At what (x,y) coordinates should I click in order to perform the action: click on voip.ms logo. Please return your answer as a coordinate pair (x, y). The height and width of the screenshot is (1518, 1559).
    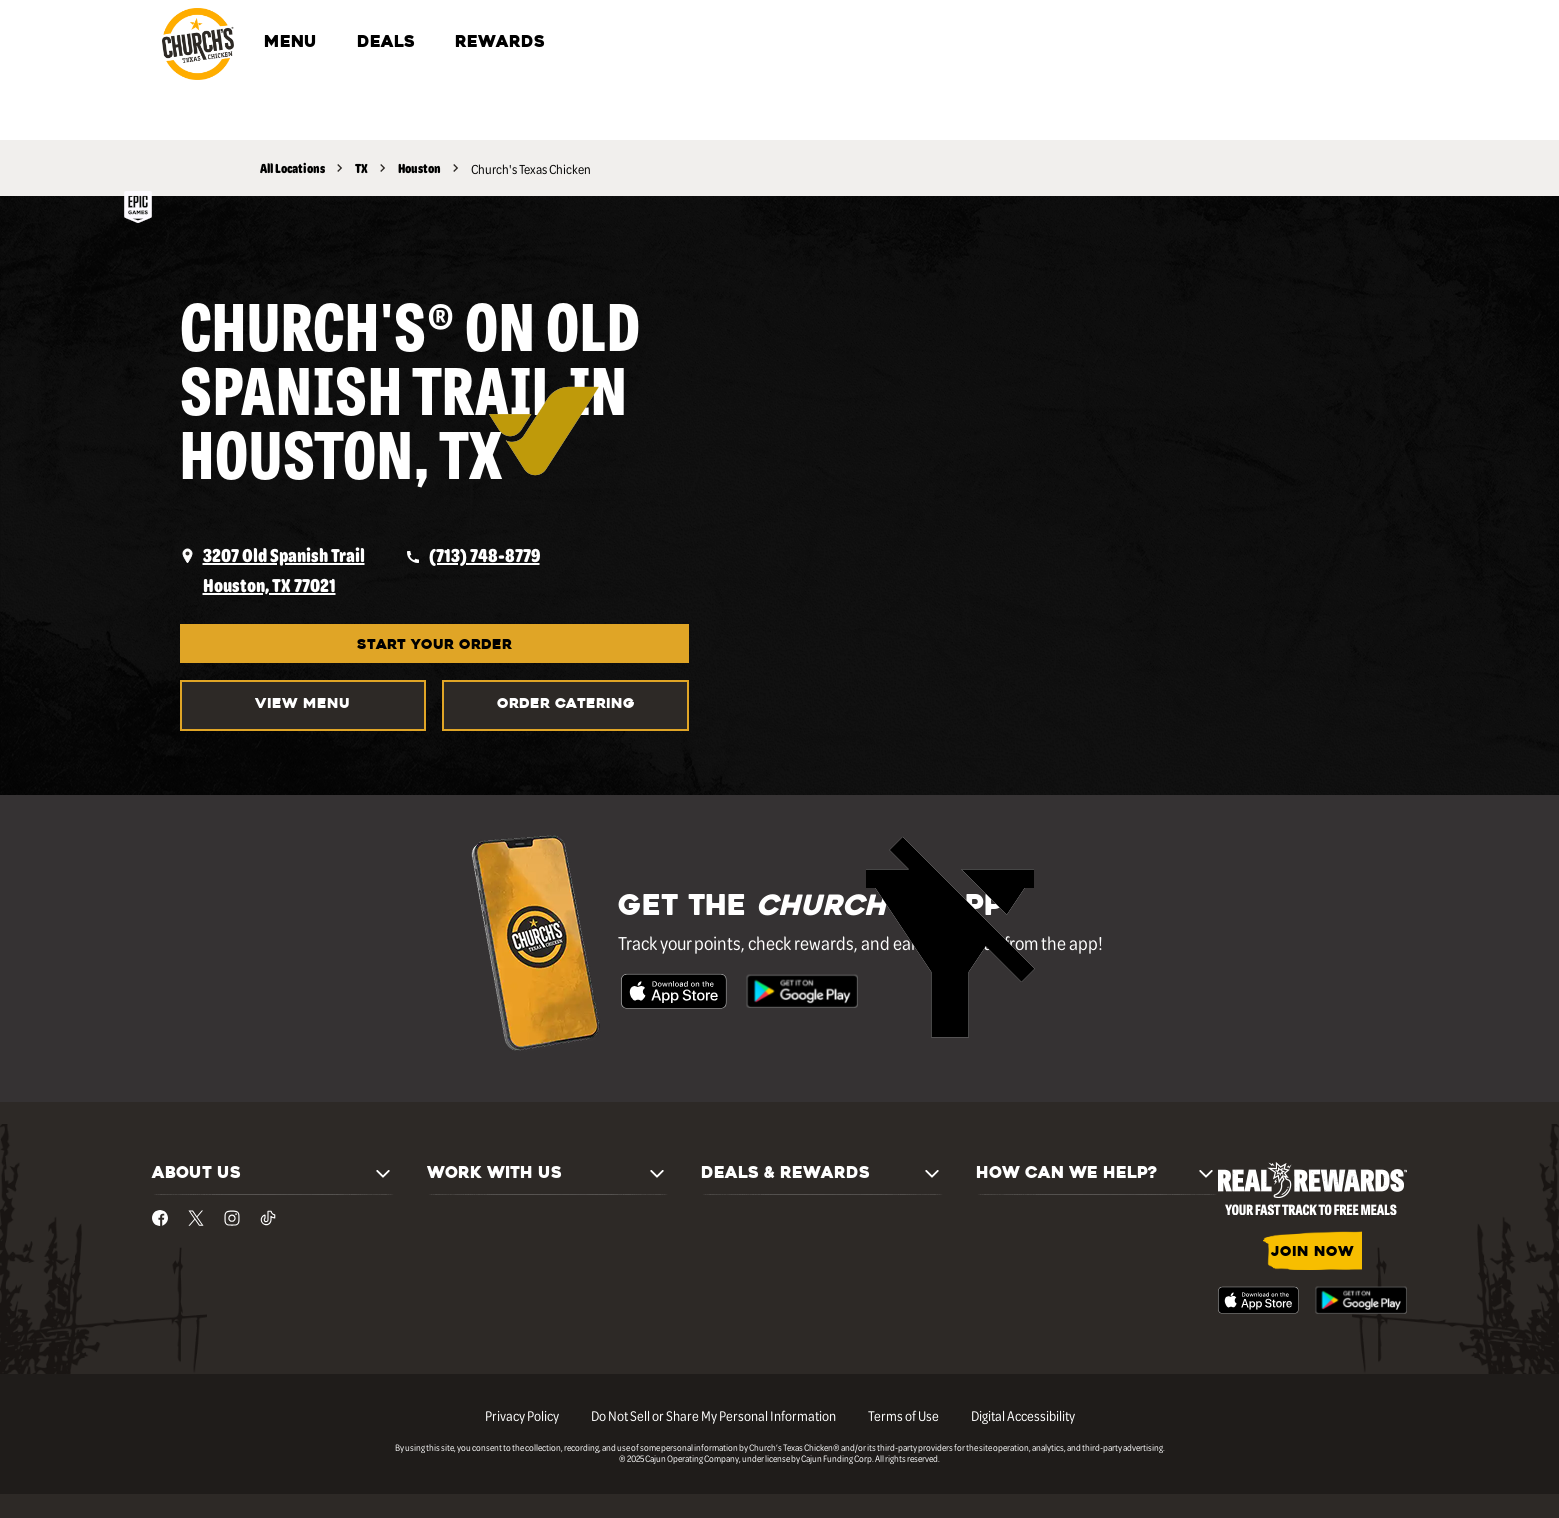
    Looking at the image, I should click on (544, 431).